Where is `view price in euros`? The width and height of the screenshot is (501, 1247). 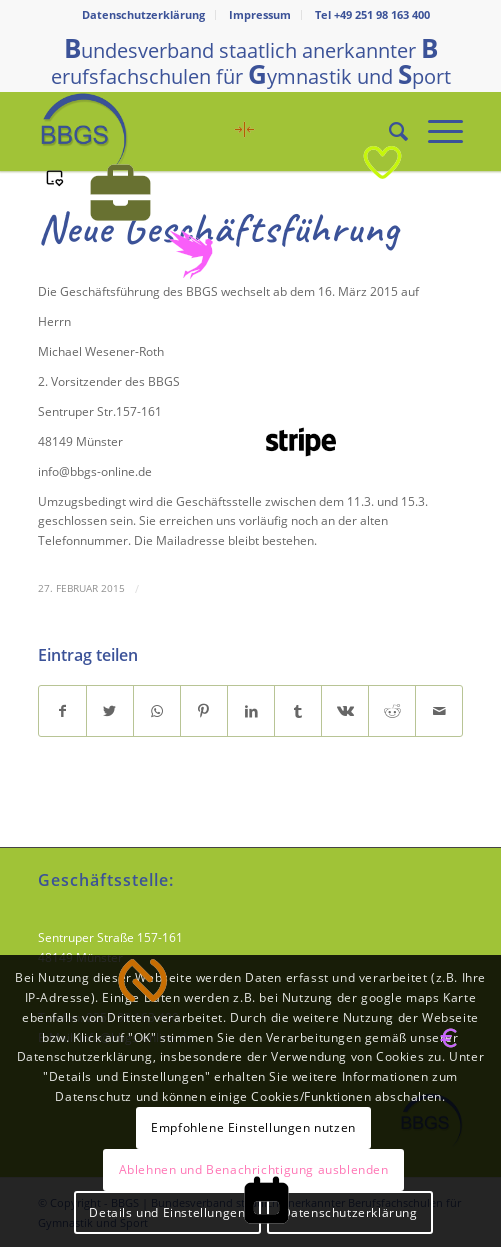
view price in euros is located at coordinates (450, 1038).